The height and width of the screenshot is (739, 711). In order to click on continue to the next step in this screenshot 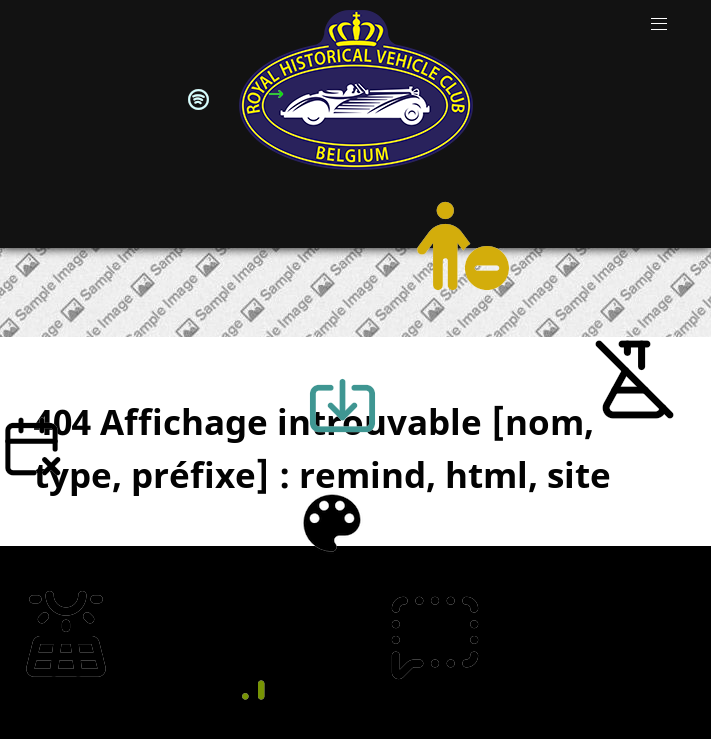, I will do `click(276, 94)`.